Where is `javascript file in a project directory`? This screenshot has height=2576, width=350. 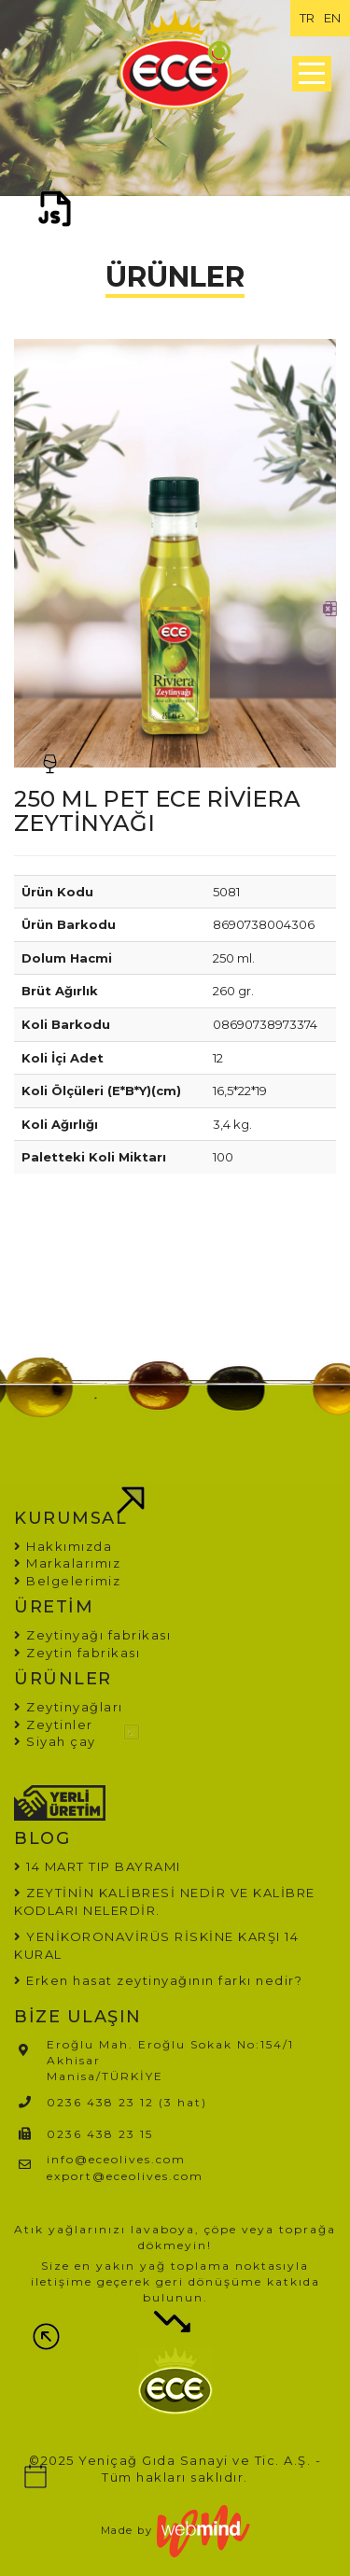 javascript file in a project directory is located at coordinates (55, 208).